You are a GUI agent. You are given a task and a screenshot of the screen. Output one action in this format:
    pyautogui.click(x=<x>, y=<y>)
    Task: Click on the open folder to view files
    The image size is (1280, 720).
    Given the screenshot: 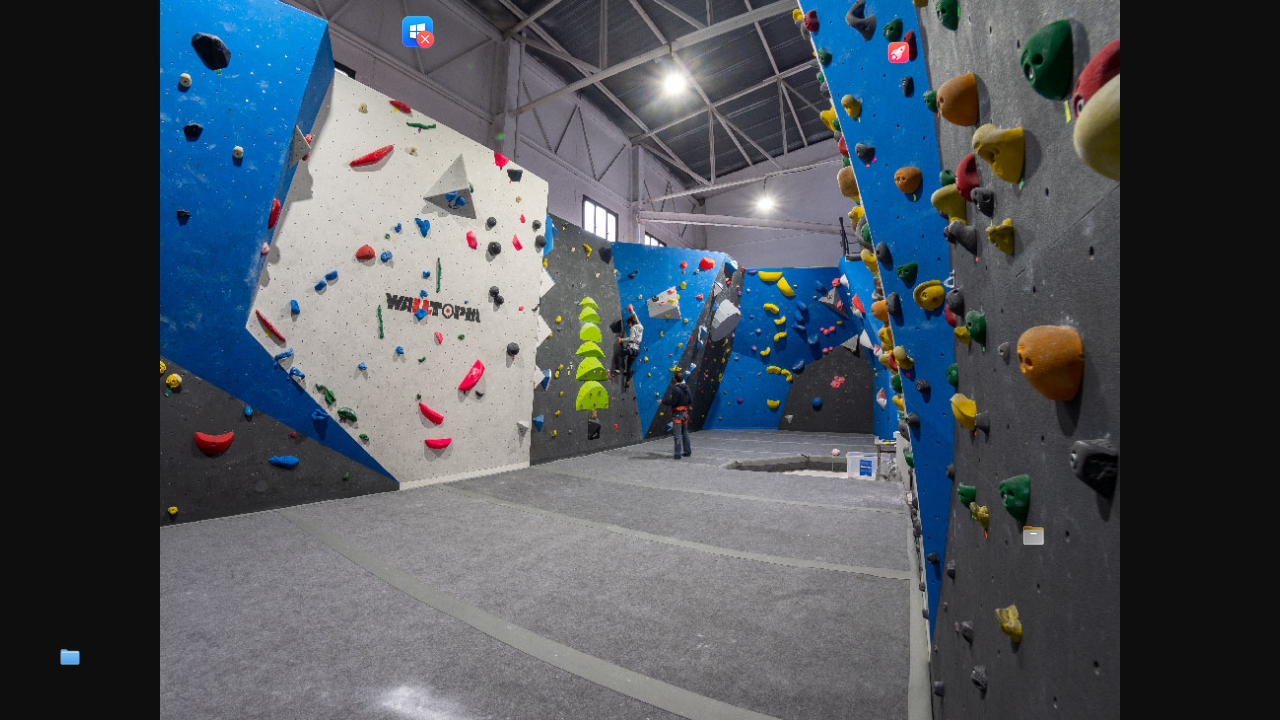 What is the action you would take?
    pyautogui.click(x=70, y=657)
    